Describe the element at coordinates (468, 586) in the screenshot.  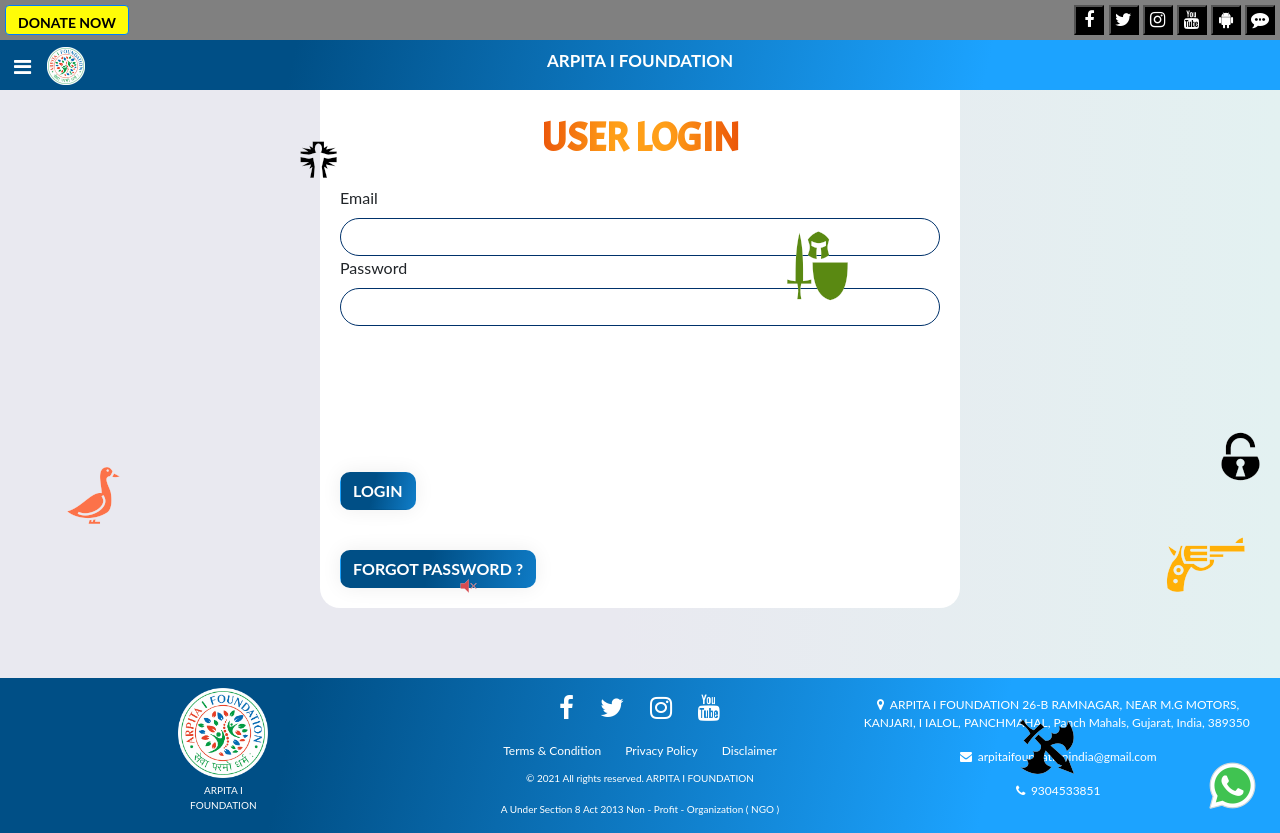
I see `mute audio or sound` at that location.